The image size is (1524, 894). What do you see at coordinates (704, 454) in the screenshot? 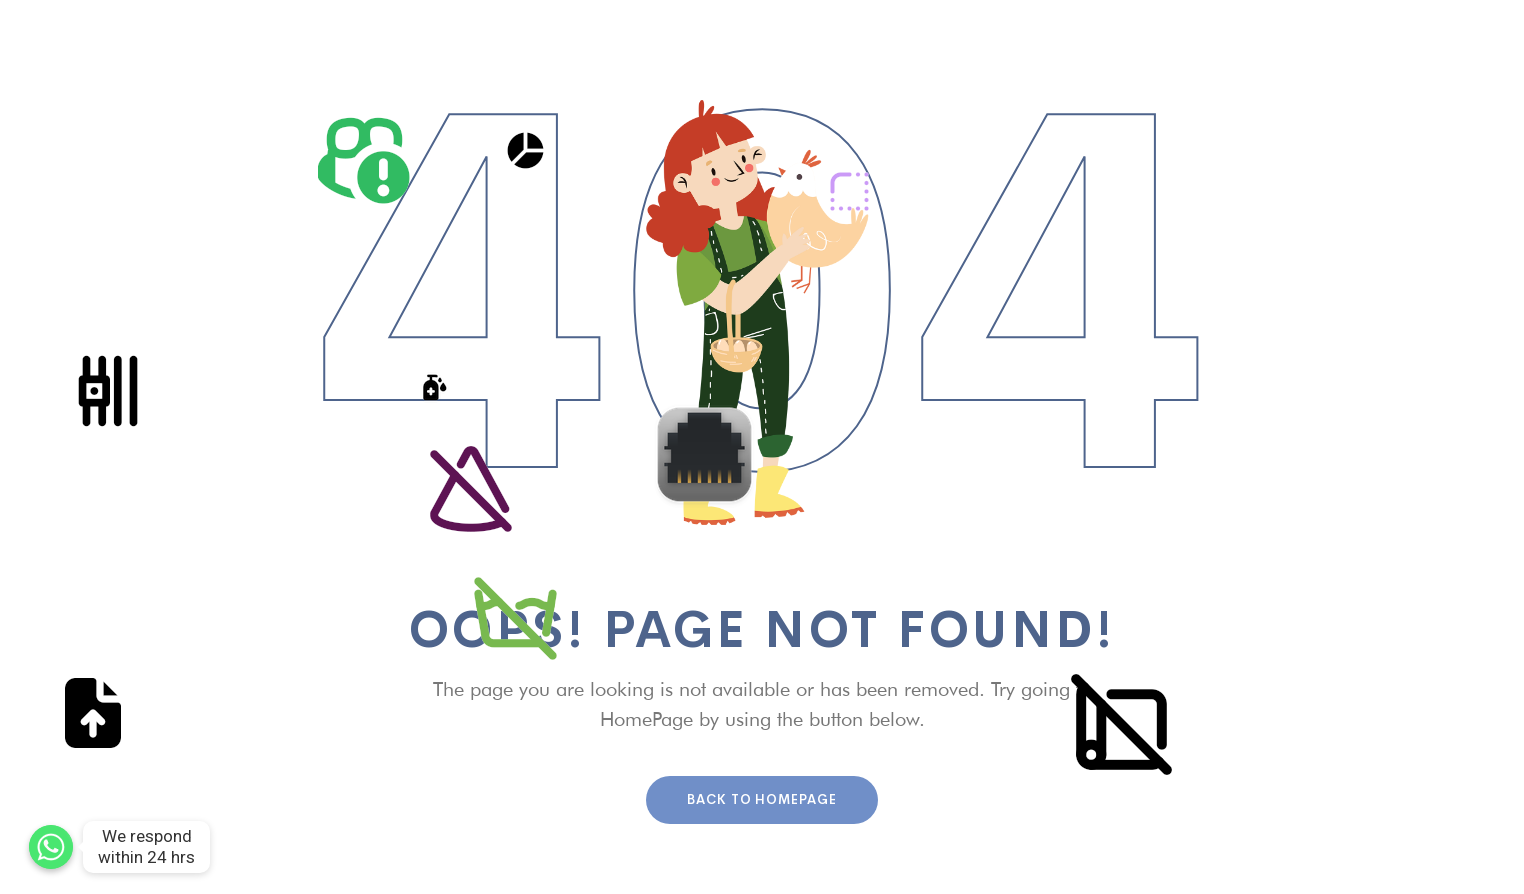
I see `indicates an RJ11 telephone/DSL network port` at bounding box center [704, 454].